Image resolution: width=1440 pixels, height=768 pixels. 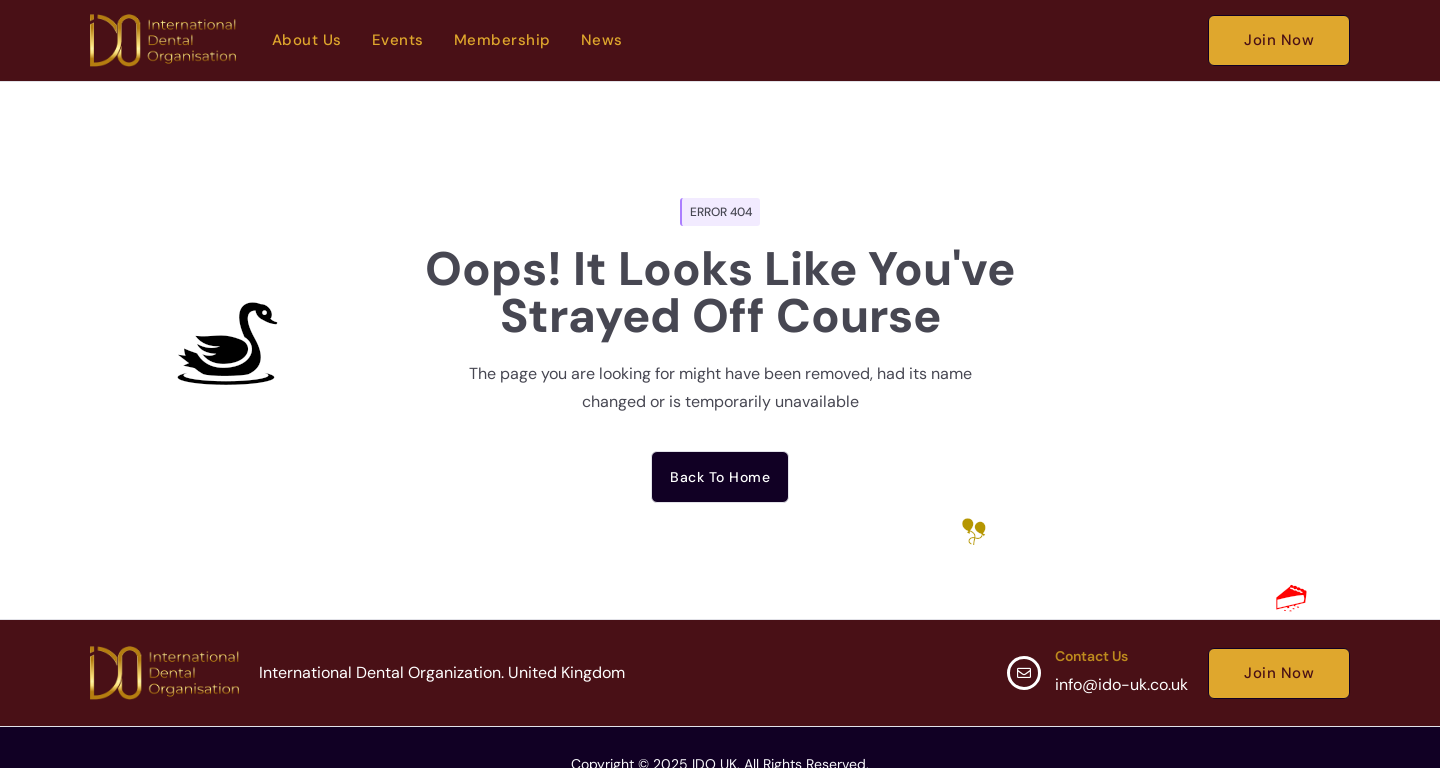 What do you see at coordinates (1291, 596) in the screenshot?
I see `view a portion of data in a chart` at bounding box center [1291, 596].